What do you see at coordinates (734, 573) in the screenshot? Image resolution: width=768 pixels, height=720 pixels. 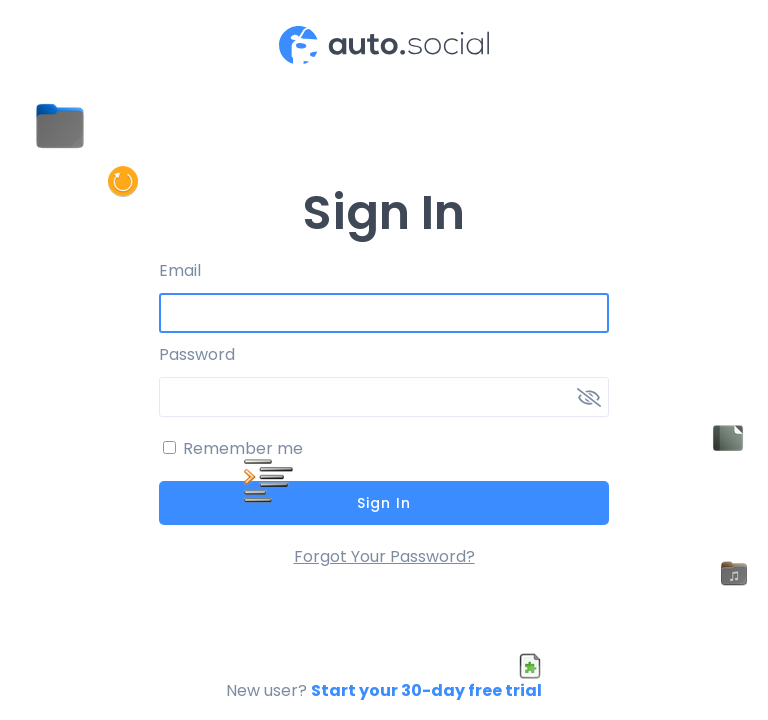 I see `open your music folder` at bounding box center [734, 573].